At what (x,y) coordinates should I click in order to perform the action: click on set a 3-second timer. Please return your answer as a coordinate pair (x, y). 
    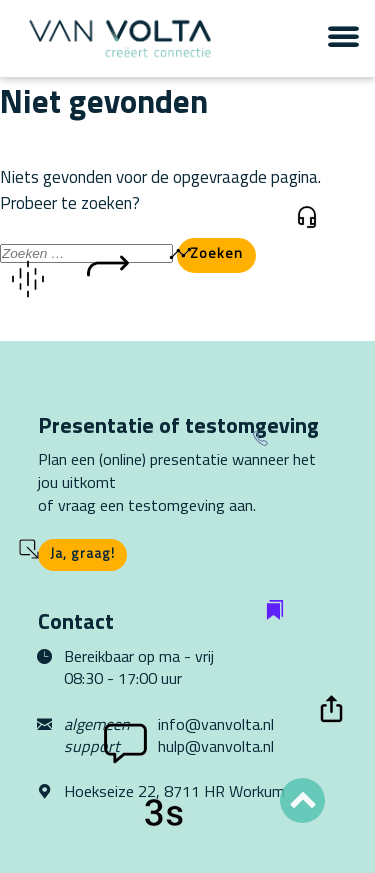
    Looking at the image, I should click on (162, 812).